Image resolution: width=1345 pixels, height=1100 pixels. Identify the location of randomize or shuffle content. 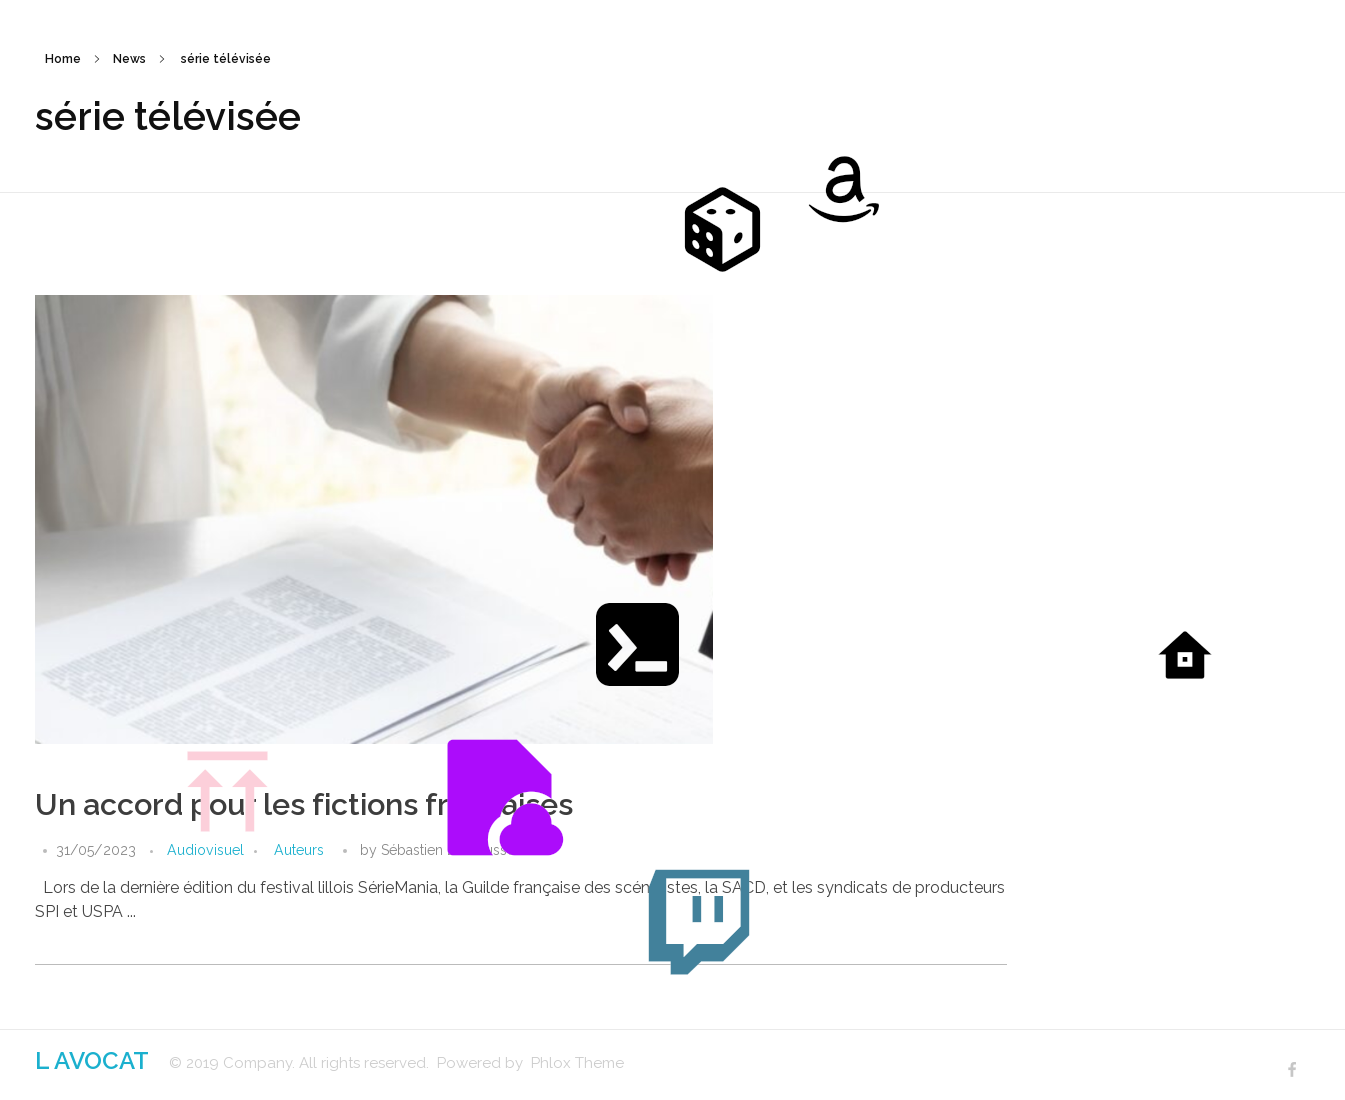
(722, 229).